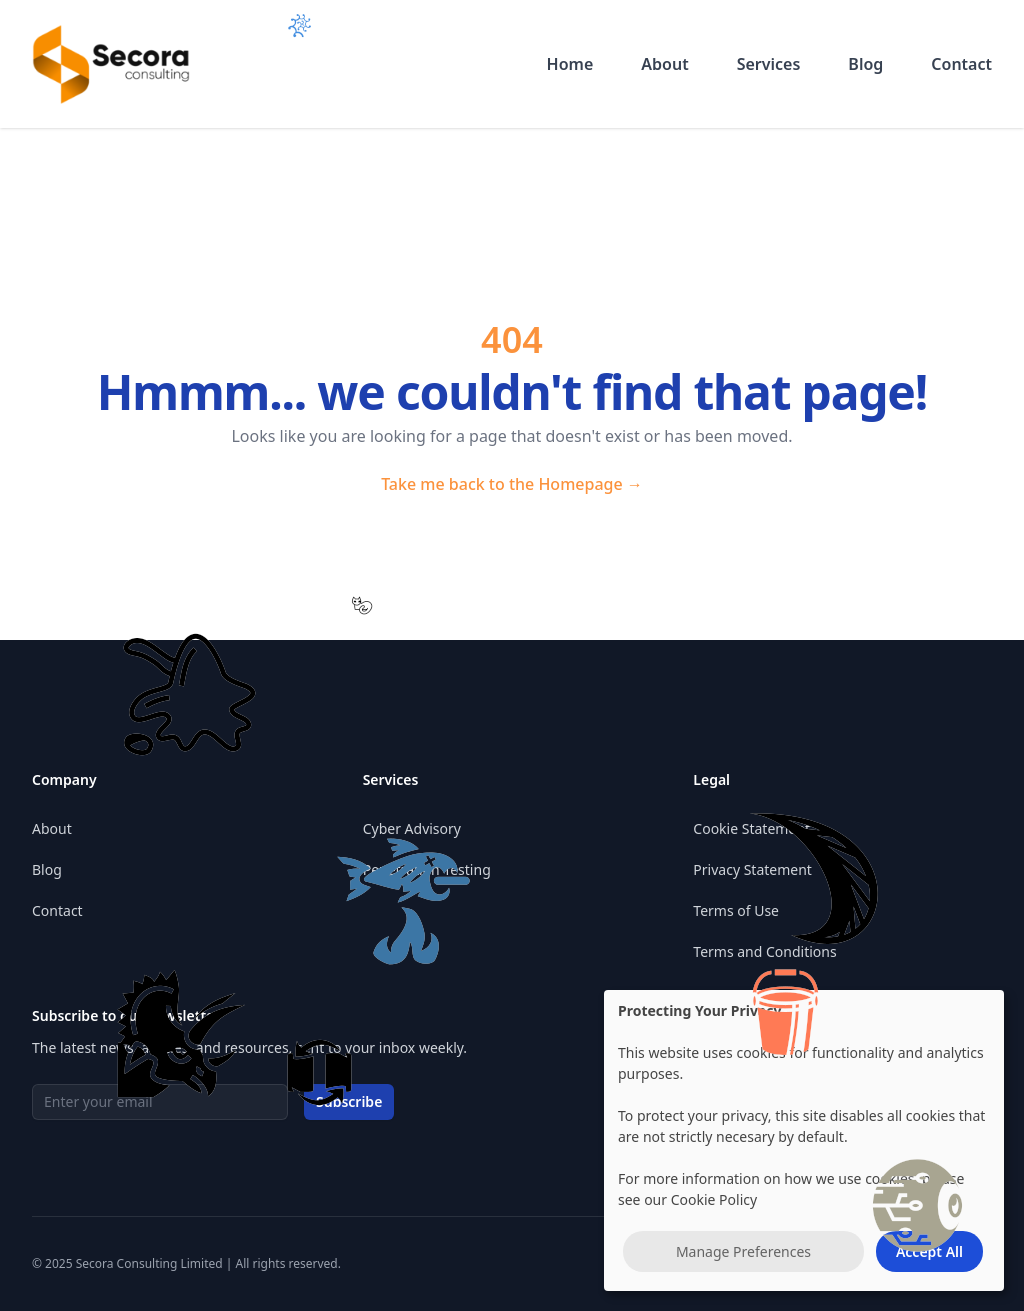 The image size is (1024, 1311). What do you see at coordinates (403, 901) in the screenshot?
I see `cooked fish item in game inventory` at bounding box center [403, 901].